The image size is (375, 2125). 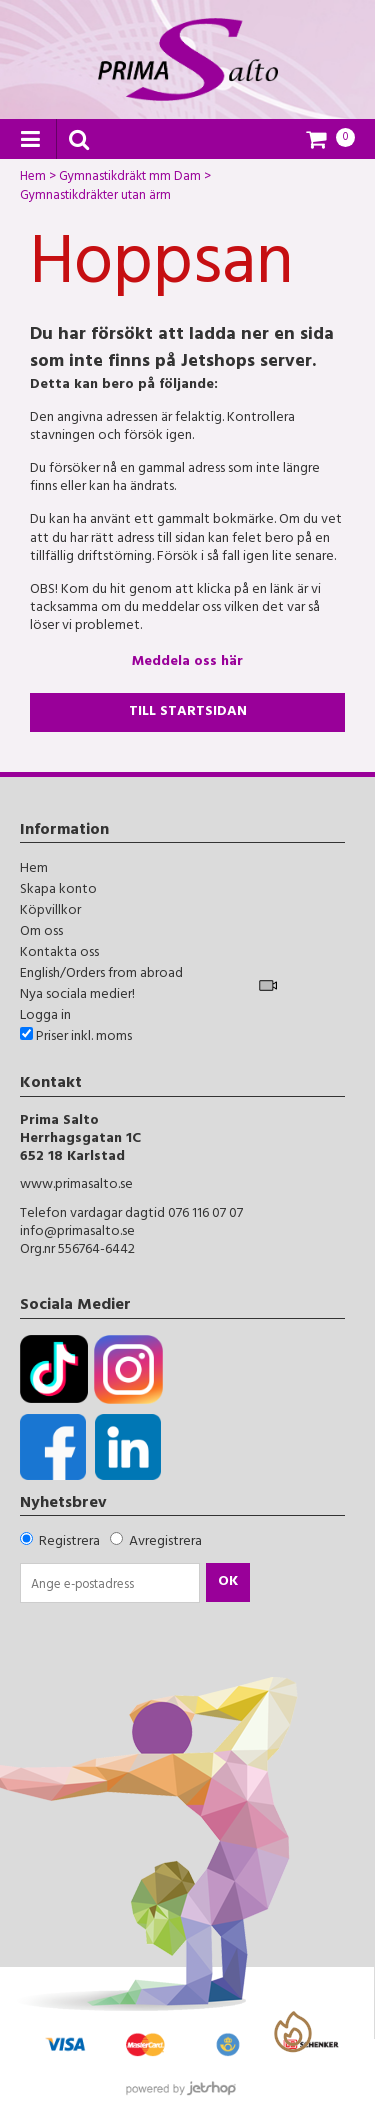 I want to click on start a video call, so click(x=267, y=985).